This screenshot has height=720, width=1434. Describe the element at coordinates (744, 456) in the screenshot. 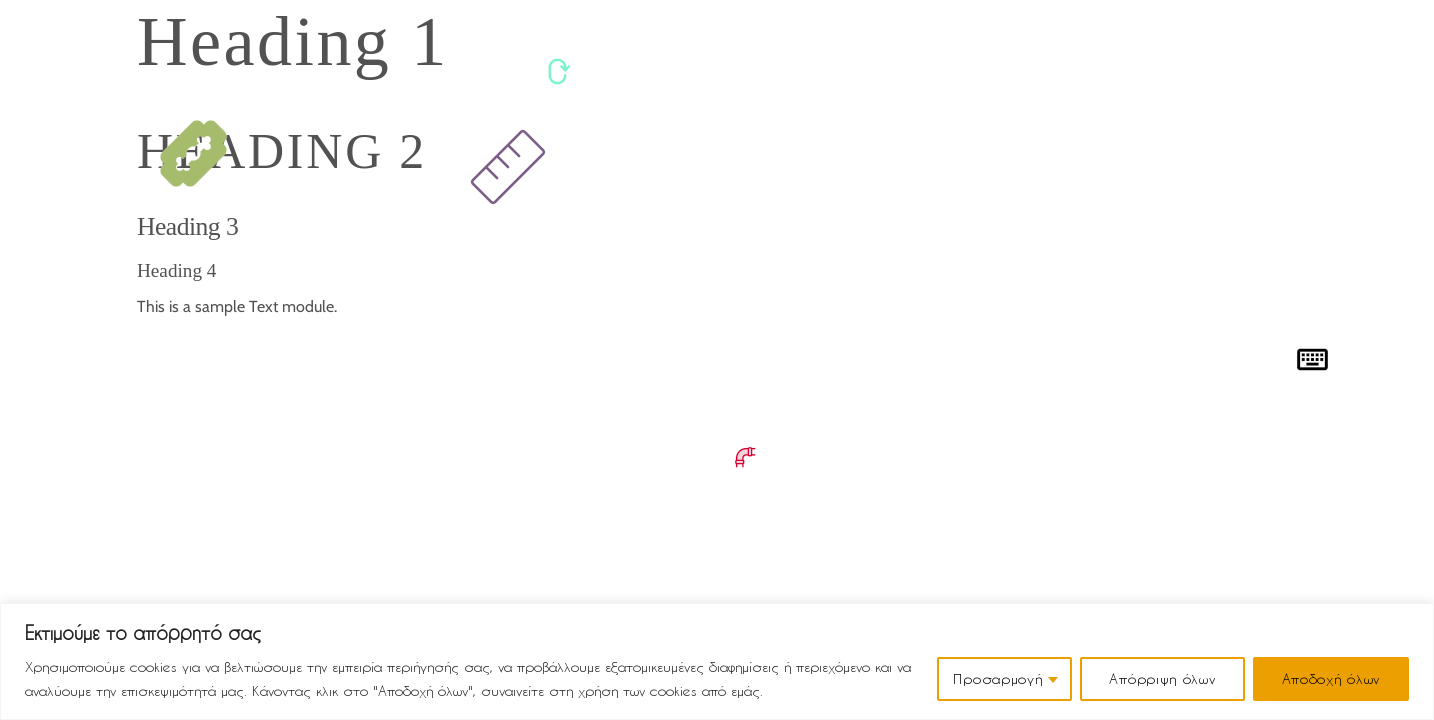

I see `plumbing or pipe system settings` at that location.